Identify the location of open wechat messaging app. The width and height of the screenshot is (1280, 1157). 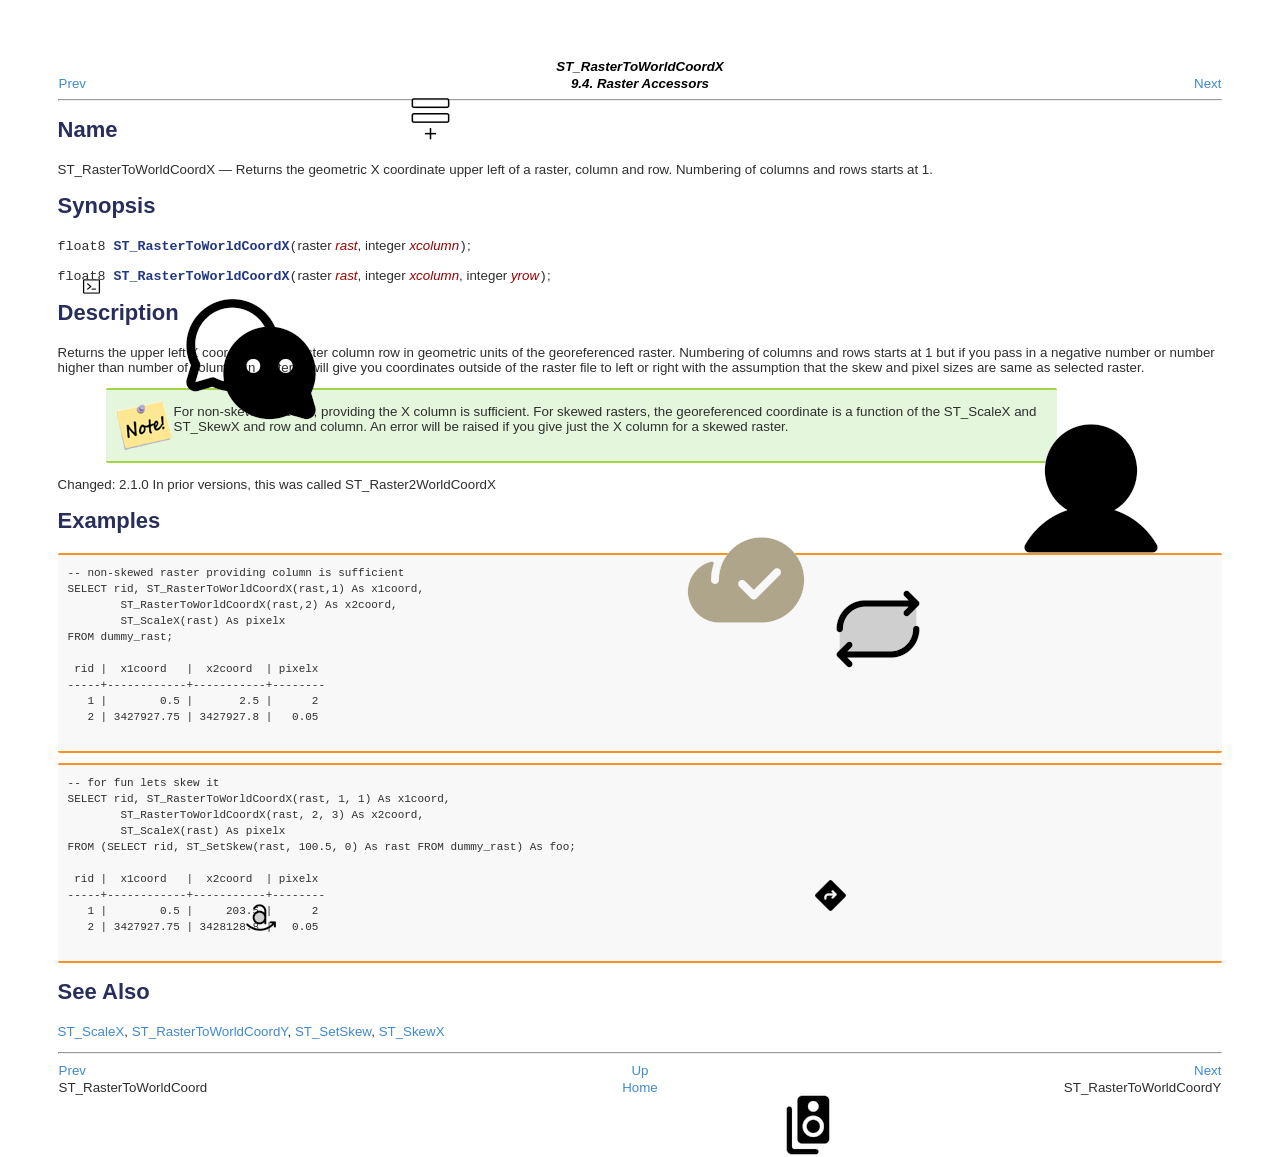
(251, 359).